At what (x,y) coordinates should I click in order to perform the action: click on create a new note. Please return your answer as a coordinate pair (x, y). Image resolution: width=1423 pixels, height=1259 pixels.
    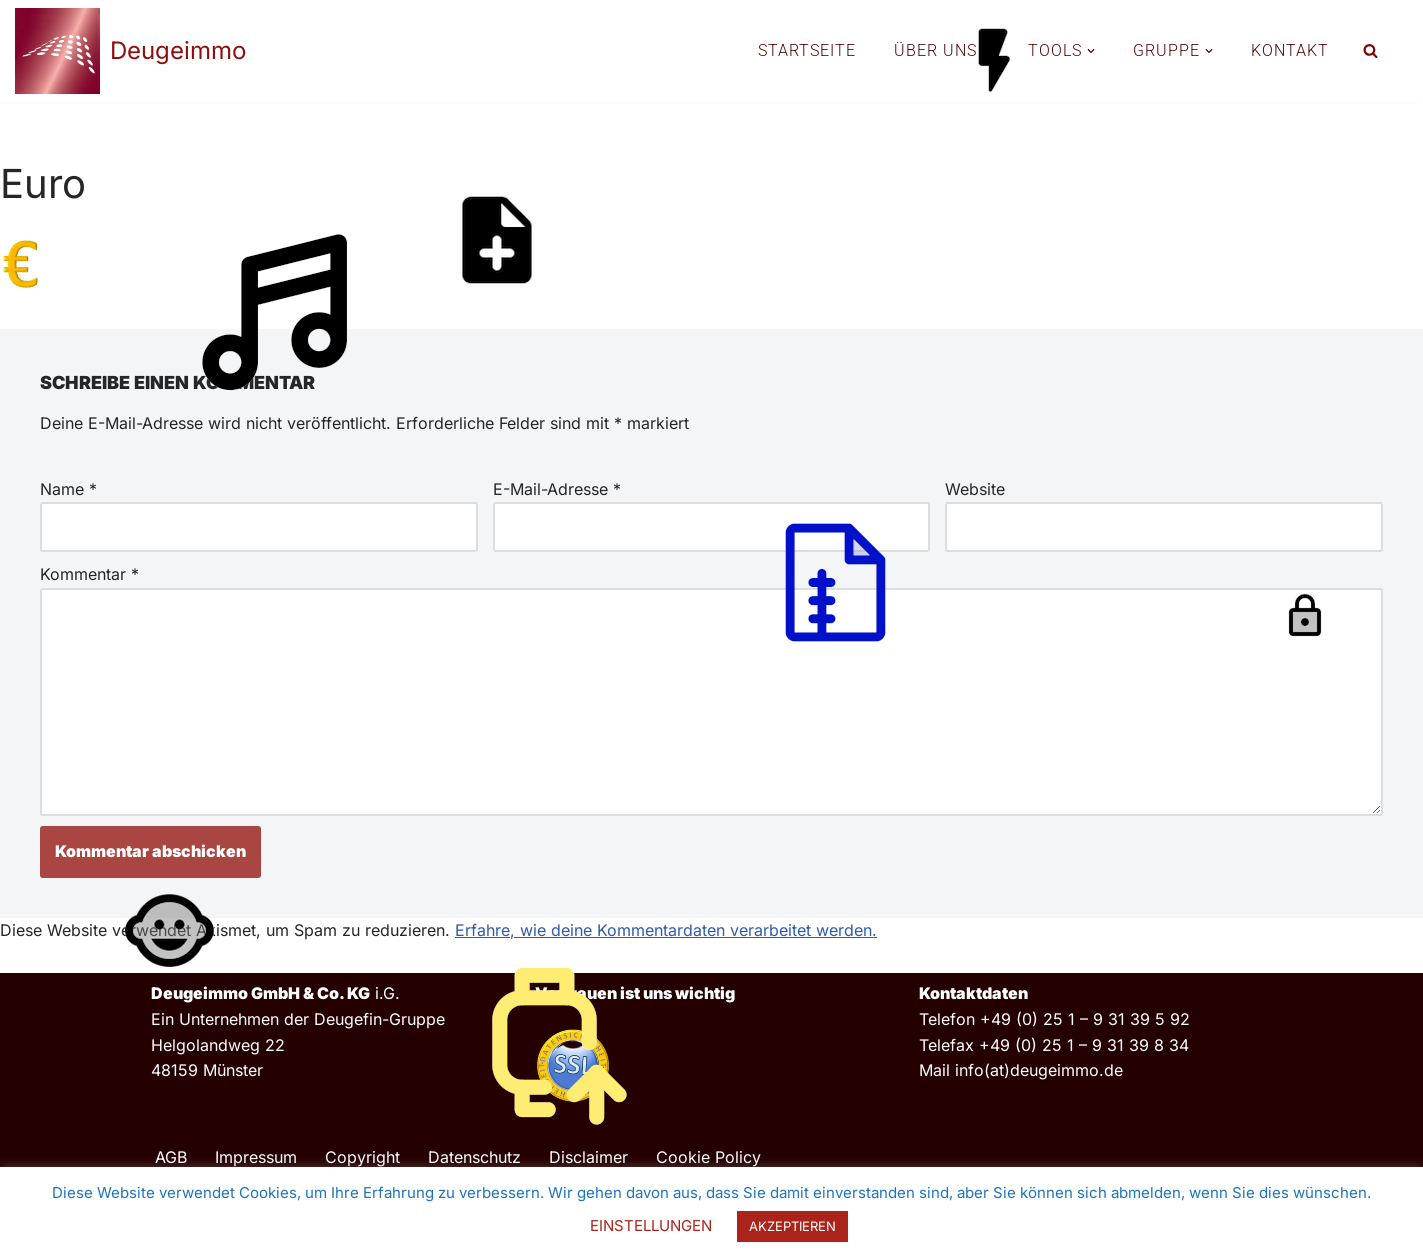
    Looking at the image, I should click on (497, 240).